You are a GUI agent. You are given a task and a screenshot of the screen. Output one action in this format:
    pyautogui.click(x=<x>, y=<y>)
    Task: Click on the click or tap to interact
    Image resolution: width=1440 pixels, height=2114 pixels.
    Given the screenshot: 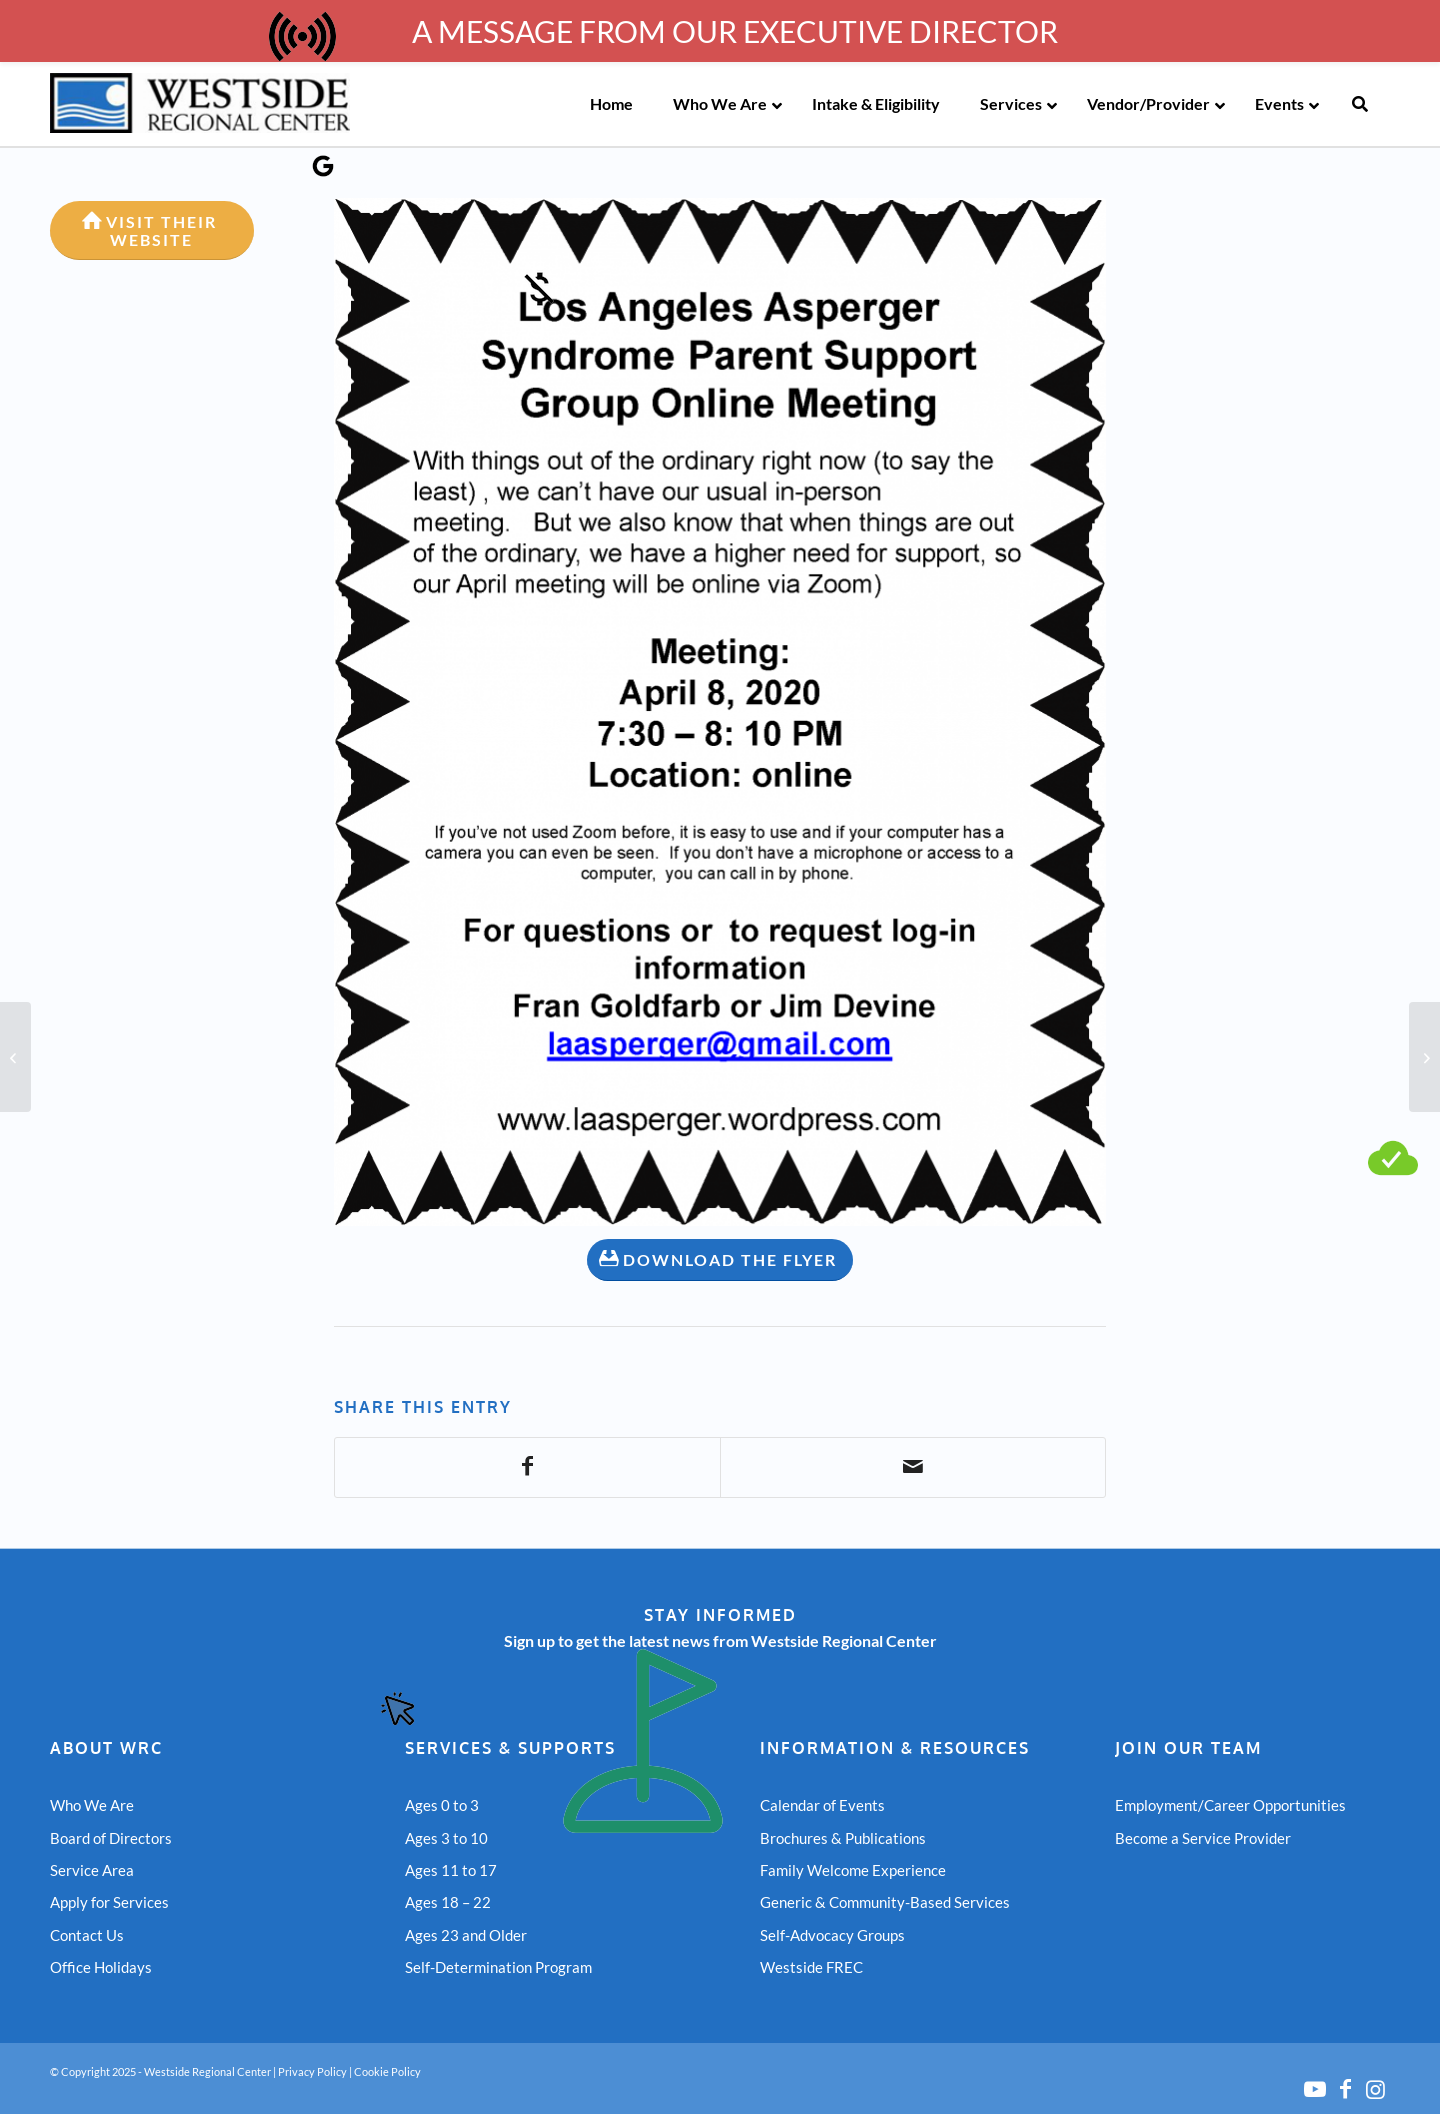 What is the action you would take?
    pyautogui.click(x=399, y=1710)
    